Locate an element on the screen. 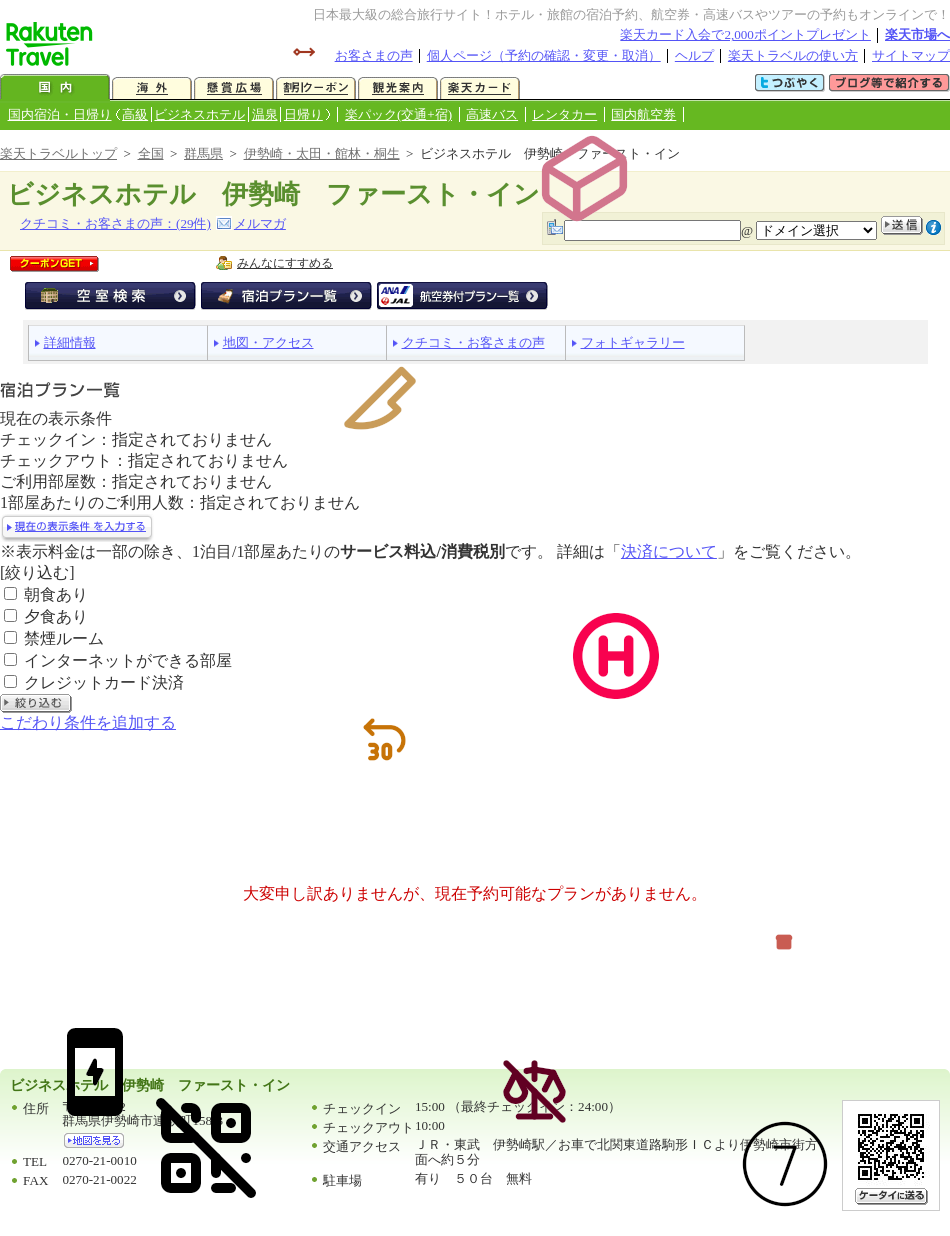 The width and height of the screenshot is (950, 1236). find nearby charging stations is located at coordinates (95, 1072).